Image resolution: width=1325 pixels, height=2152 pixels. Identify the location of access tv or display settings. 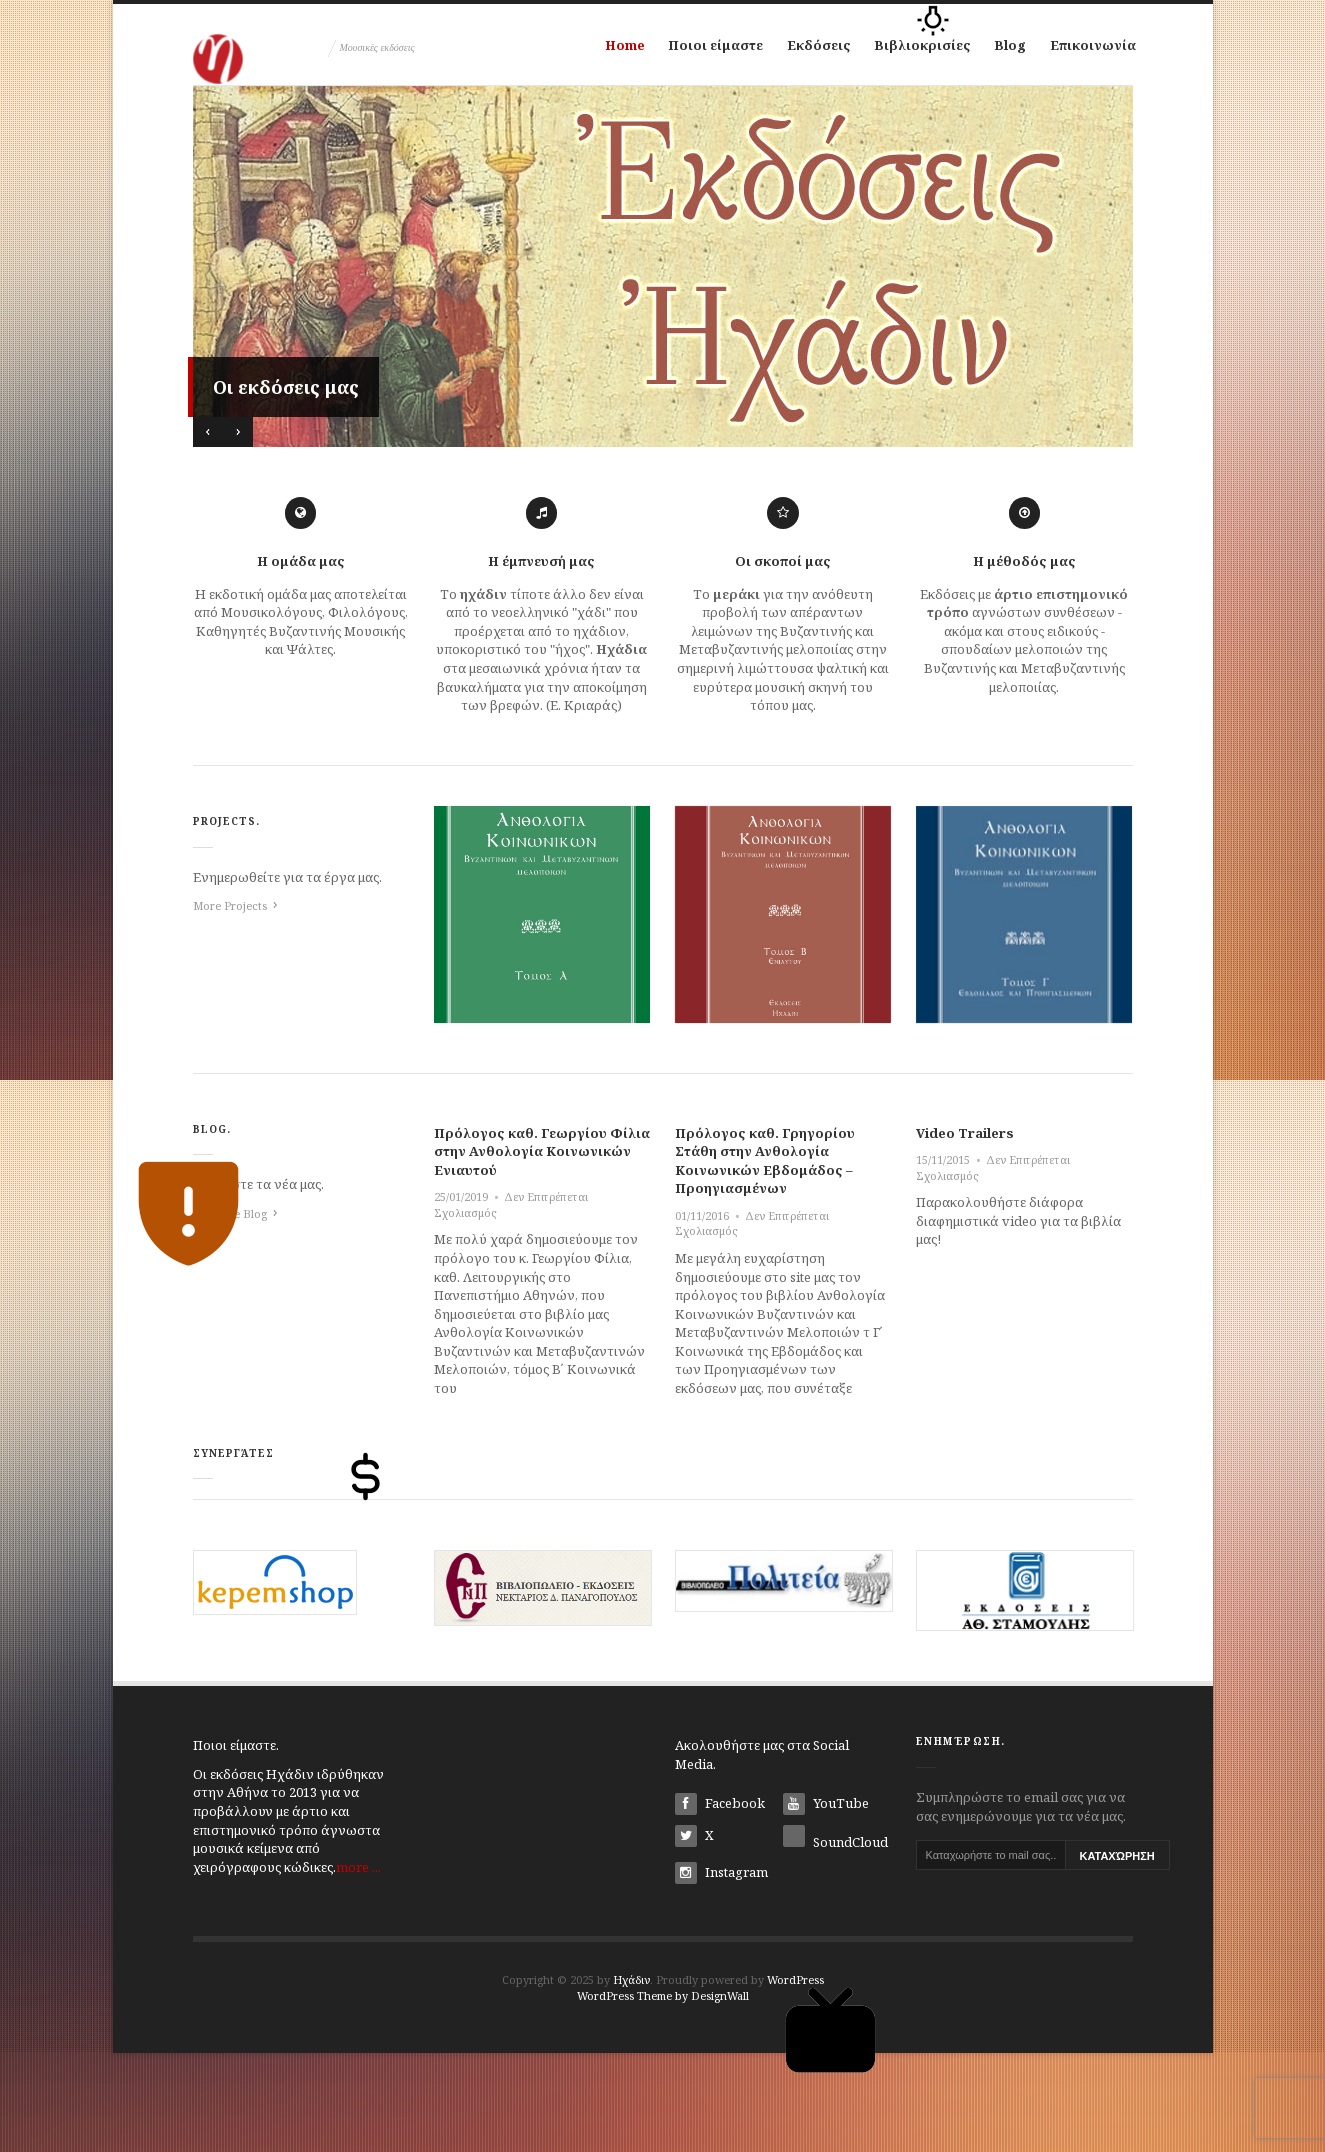
(830, 2032).